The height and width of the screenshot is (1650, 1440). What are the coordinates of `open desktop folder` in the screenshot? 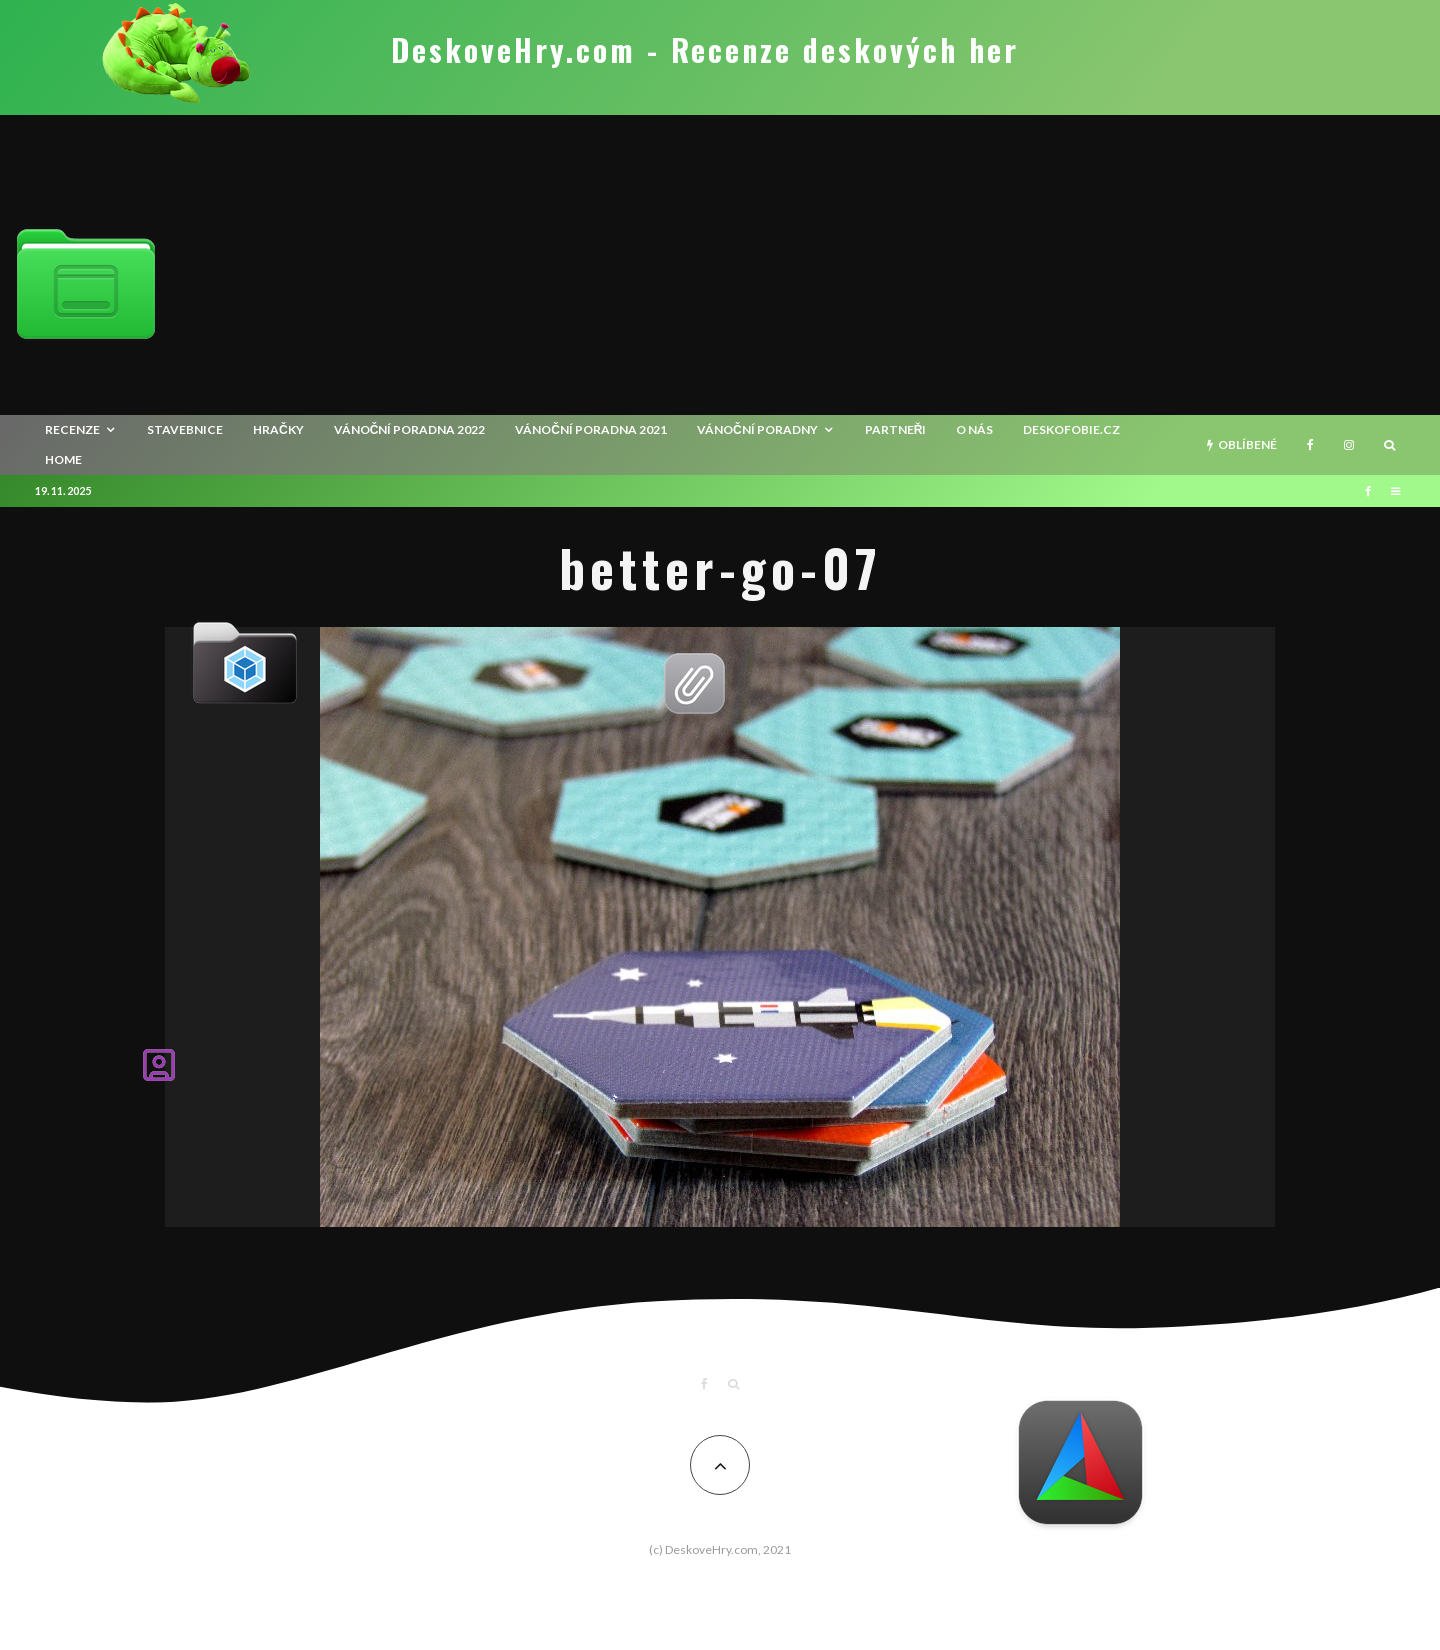 It's located at (86, 284).